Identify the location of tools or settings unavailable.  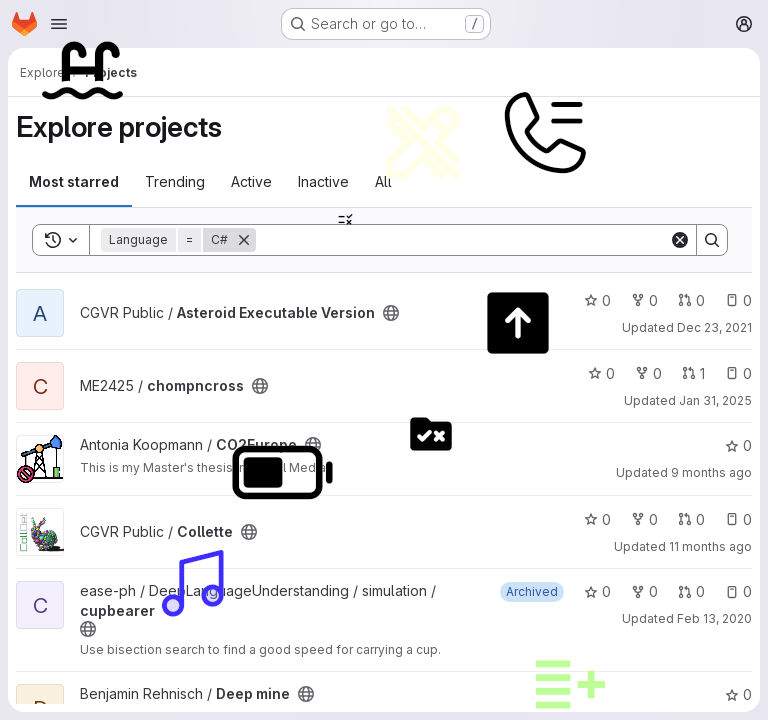
(423, 142).